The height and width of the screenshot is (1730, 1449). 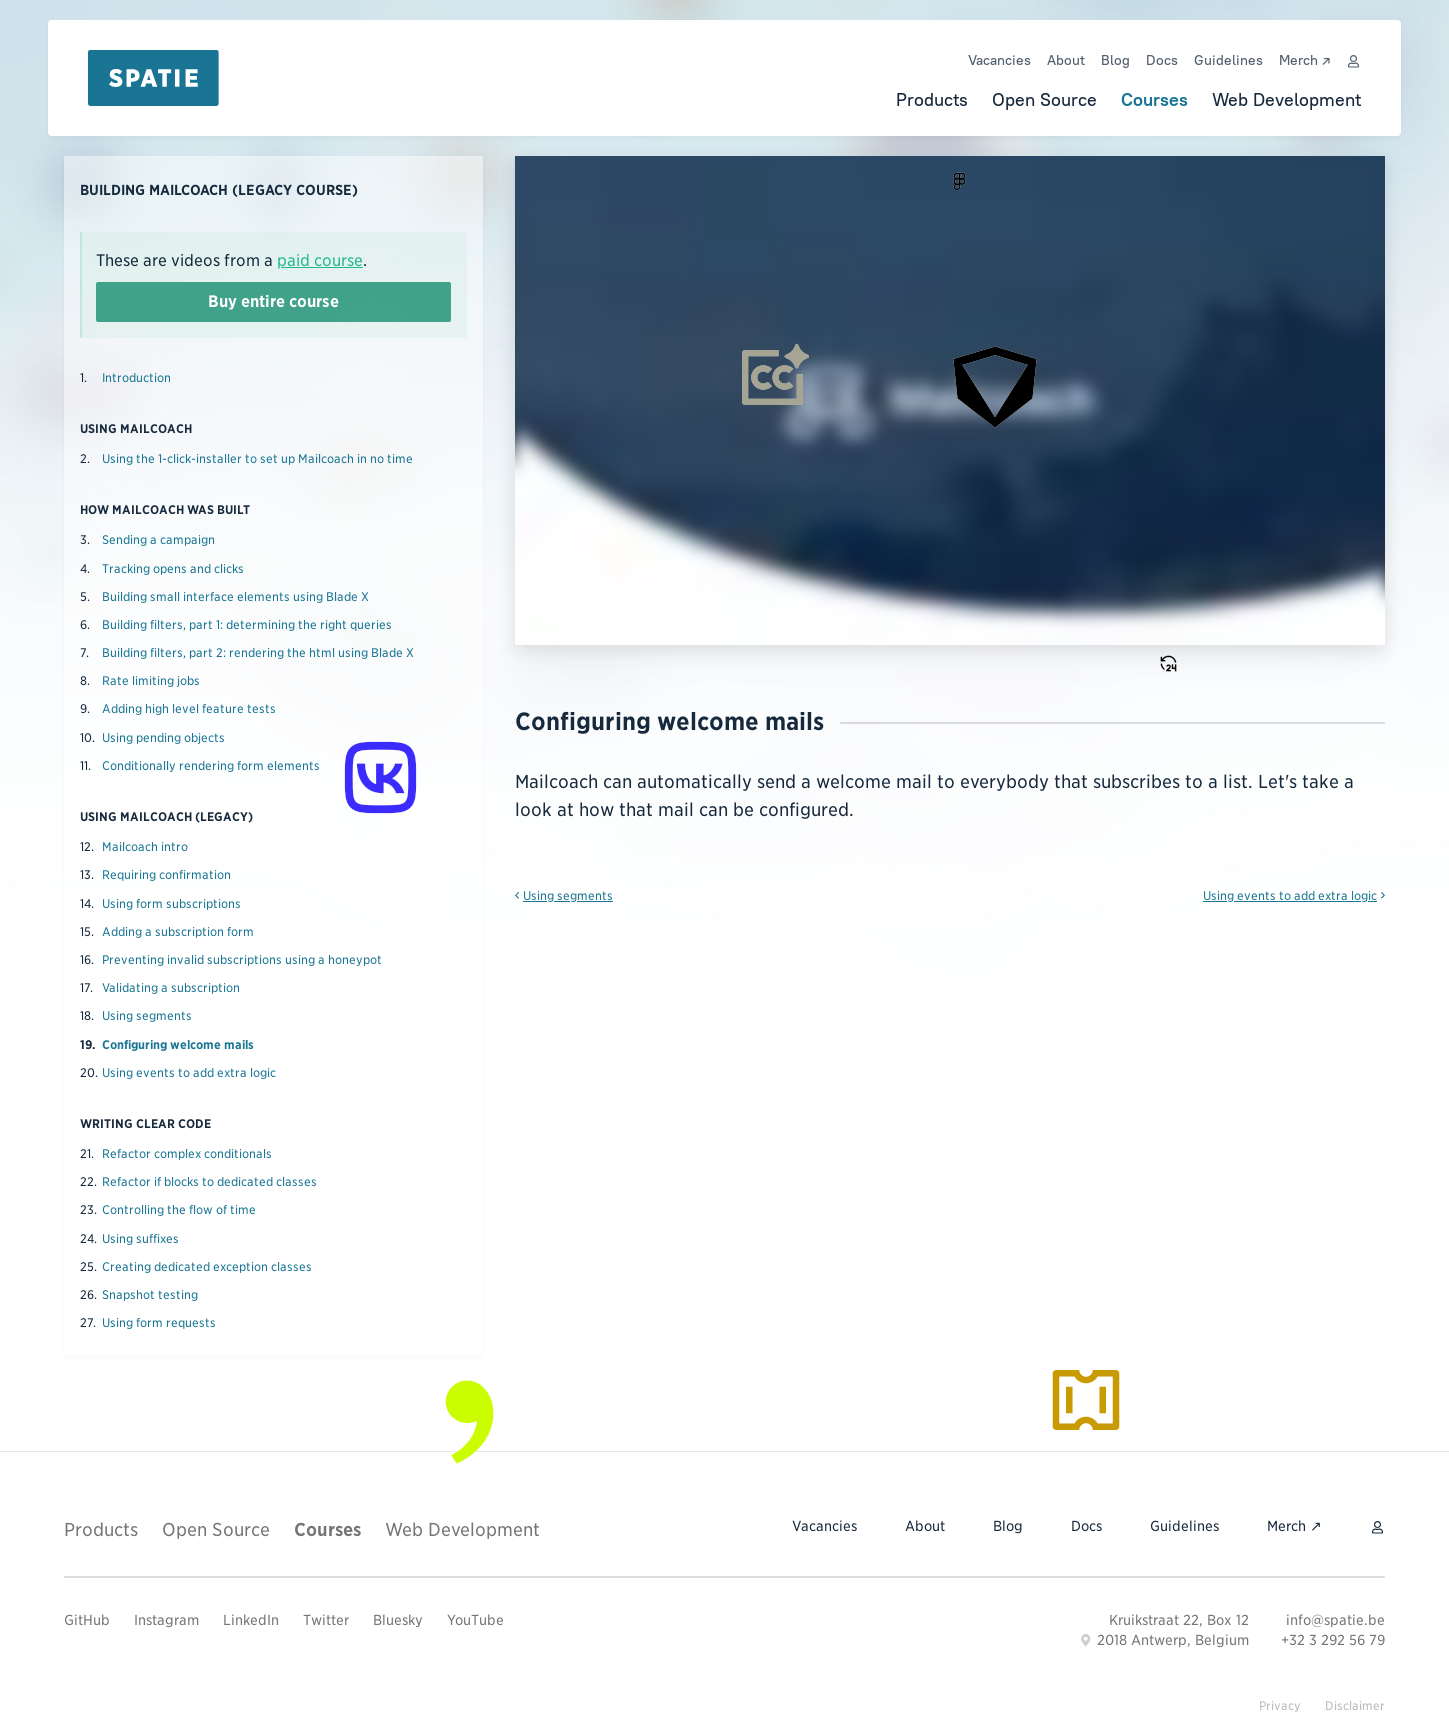 I want to click on indicates 24/7 availability or round-the-clock service, so click(x=1168, y=663).